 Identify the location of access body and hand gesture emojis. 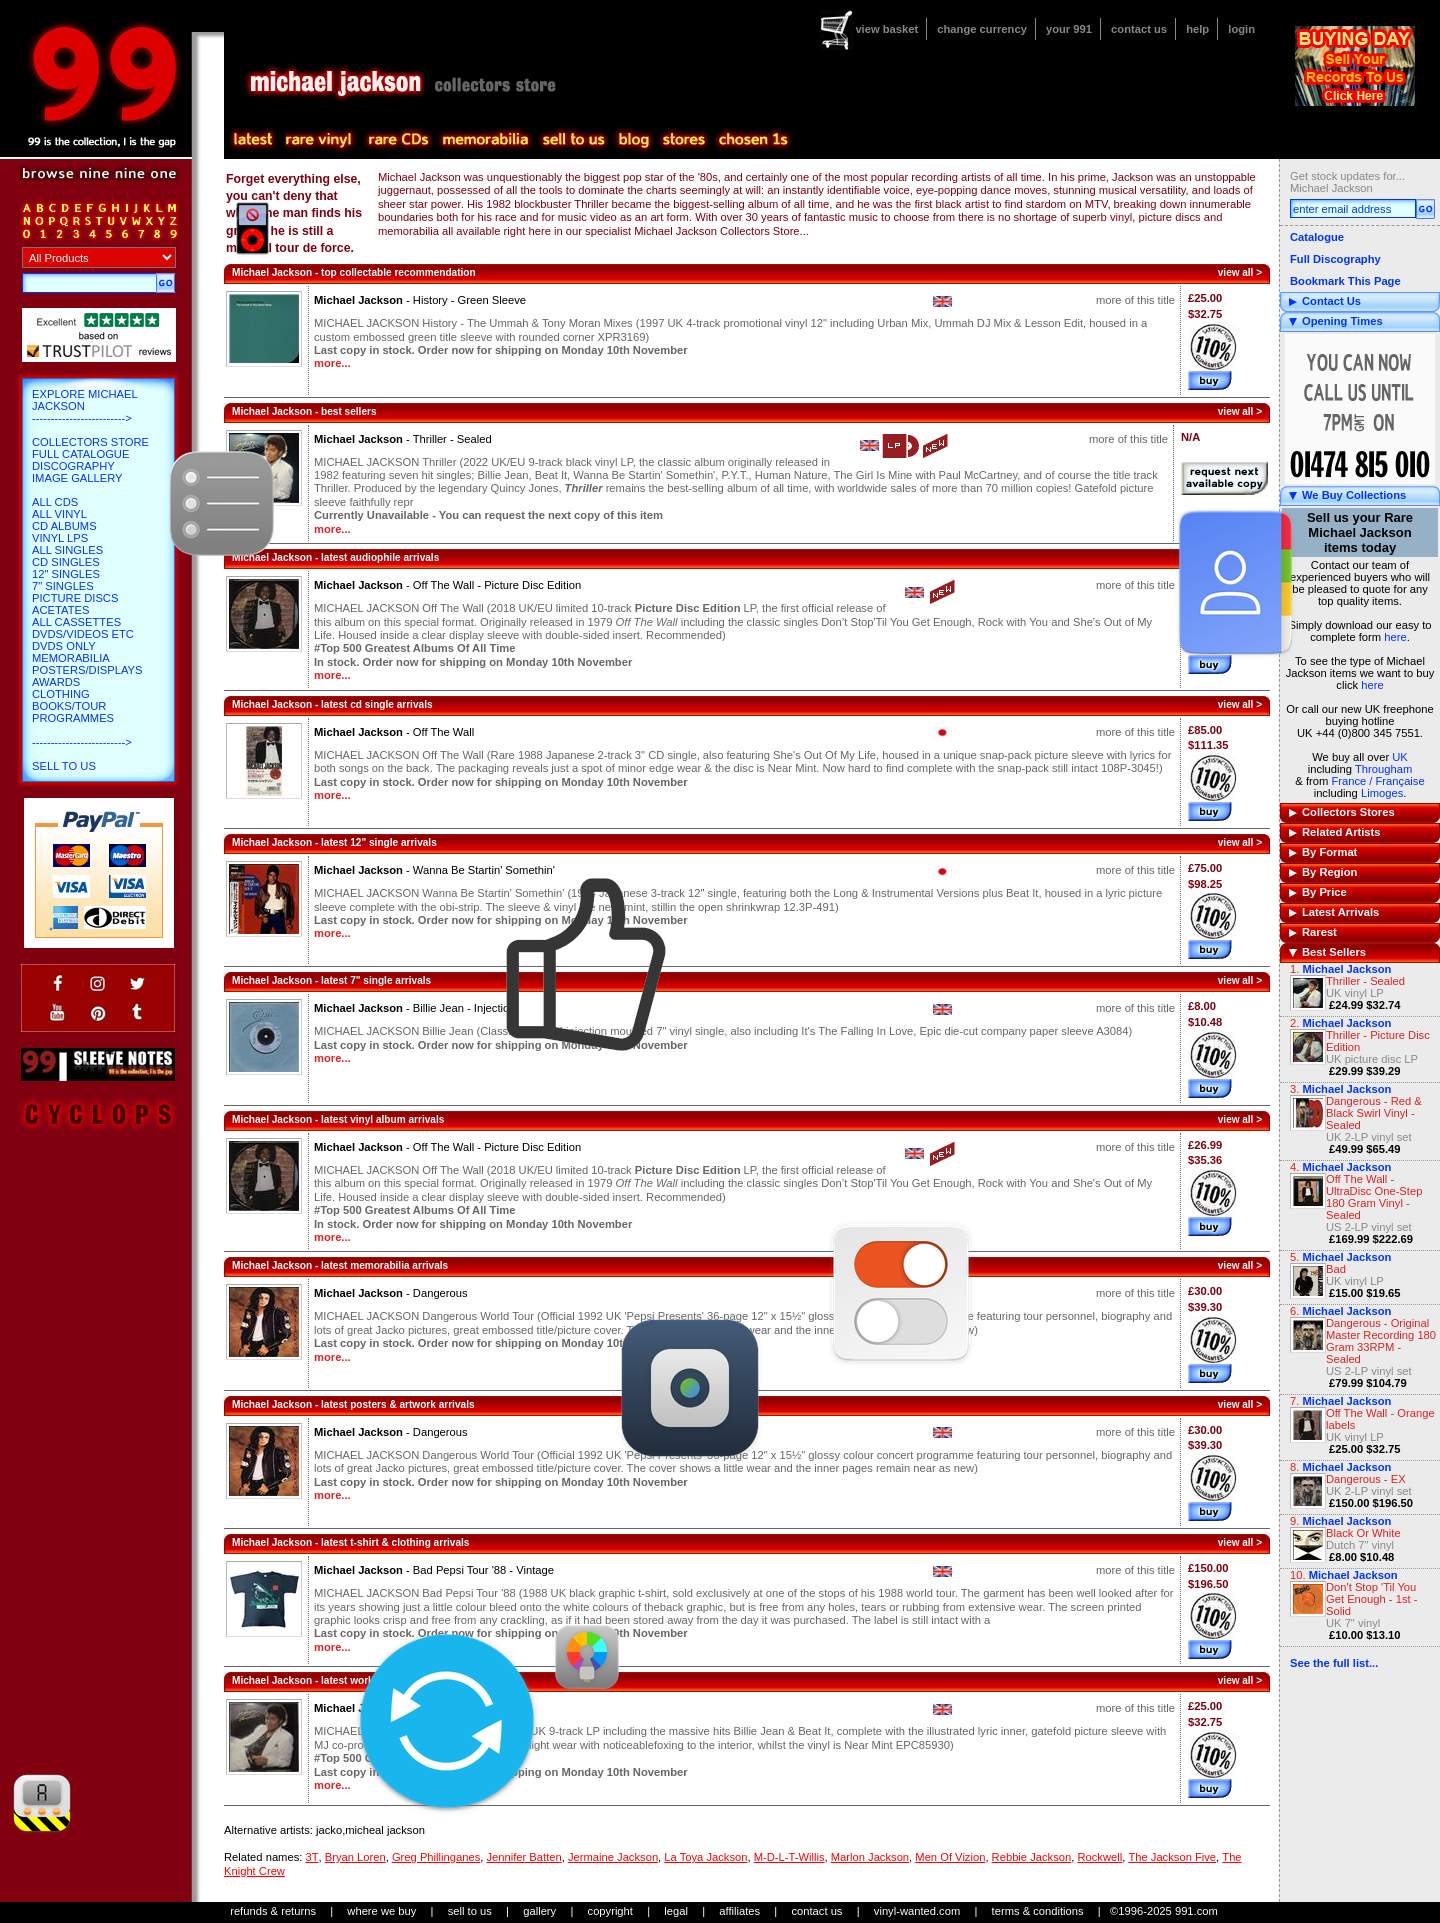
(580, 964).